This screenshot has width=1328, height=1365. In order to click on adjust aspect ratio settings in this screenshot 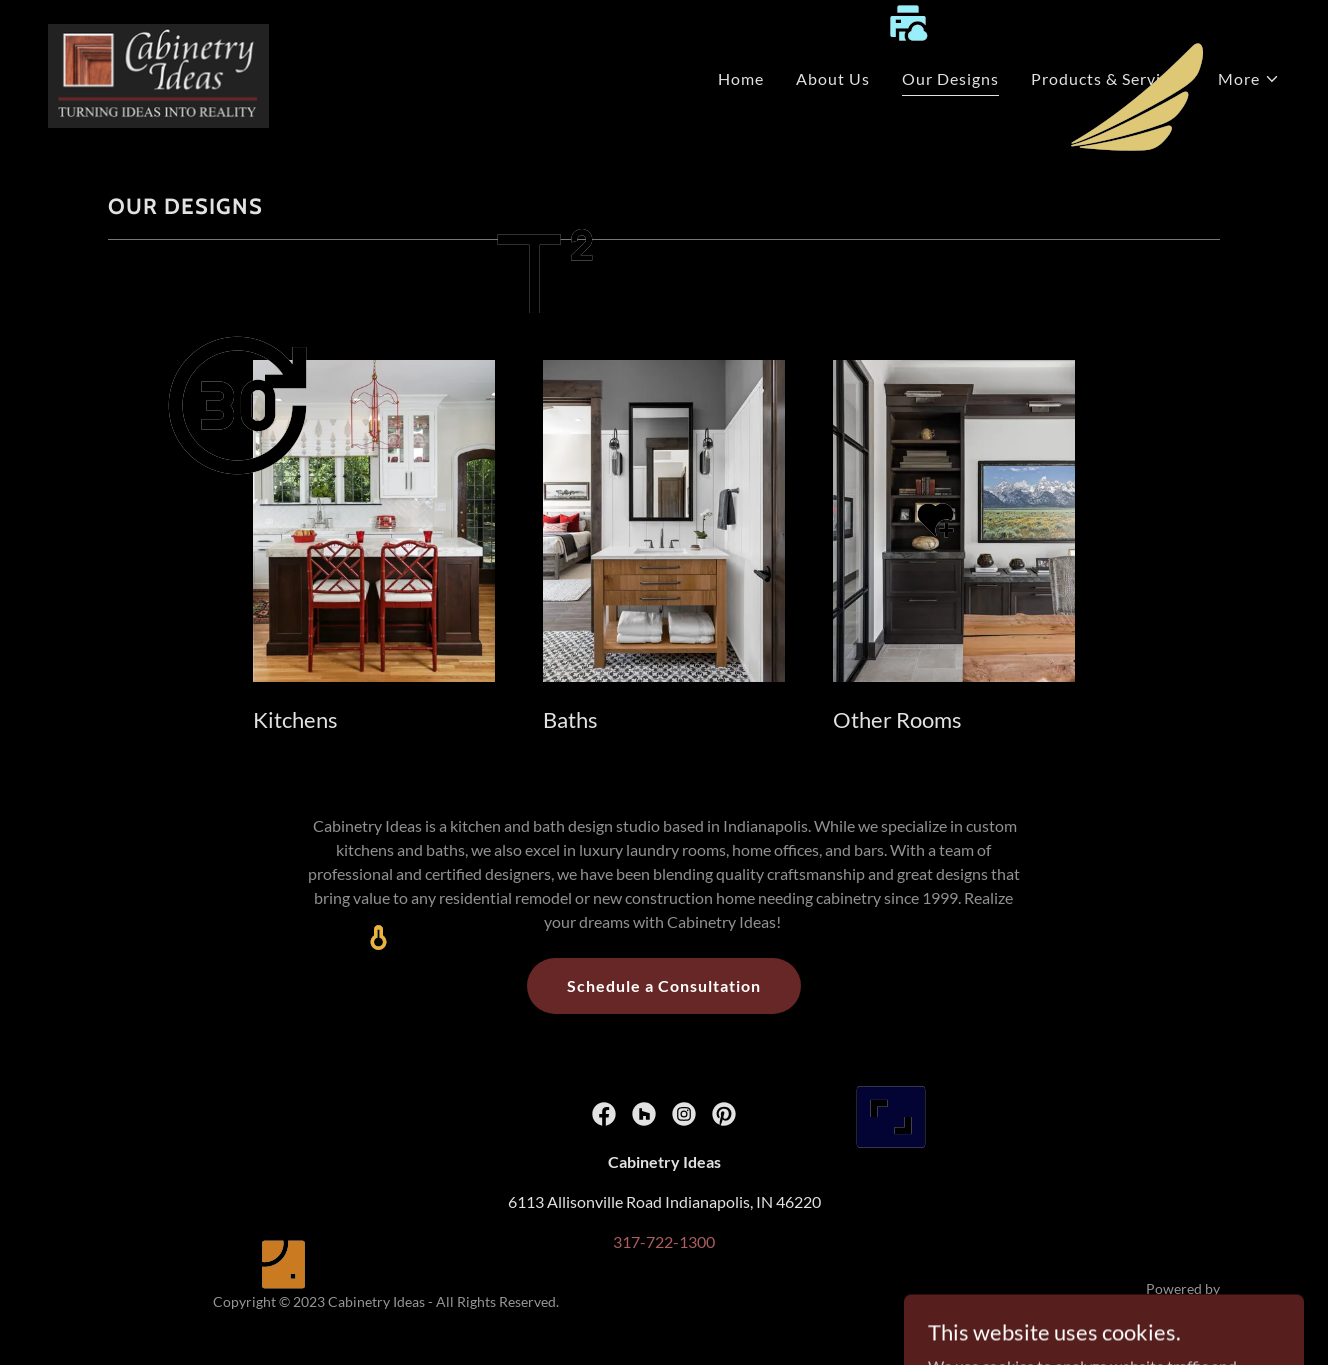, I will do `click(891, 1117)`.